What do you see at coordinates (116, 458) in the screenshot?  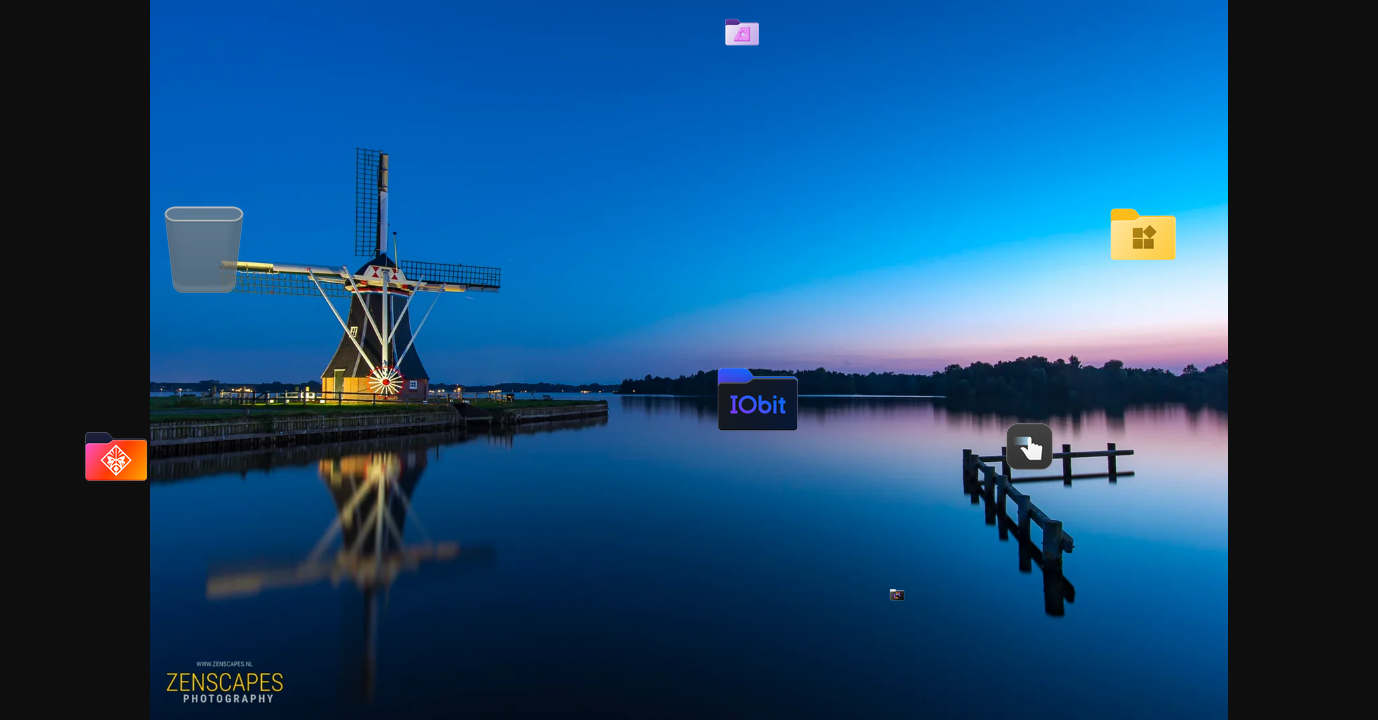 I see `open HP Omen gaming software folder` at bounding box center [116, 458].